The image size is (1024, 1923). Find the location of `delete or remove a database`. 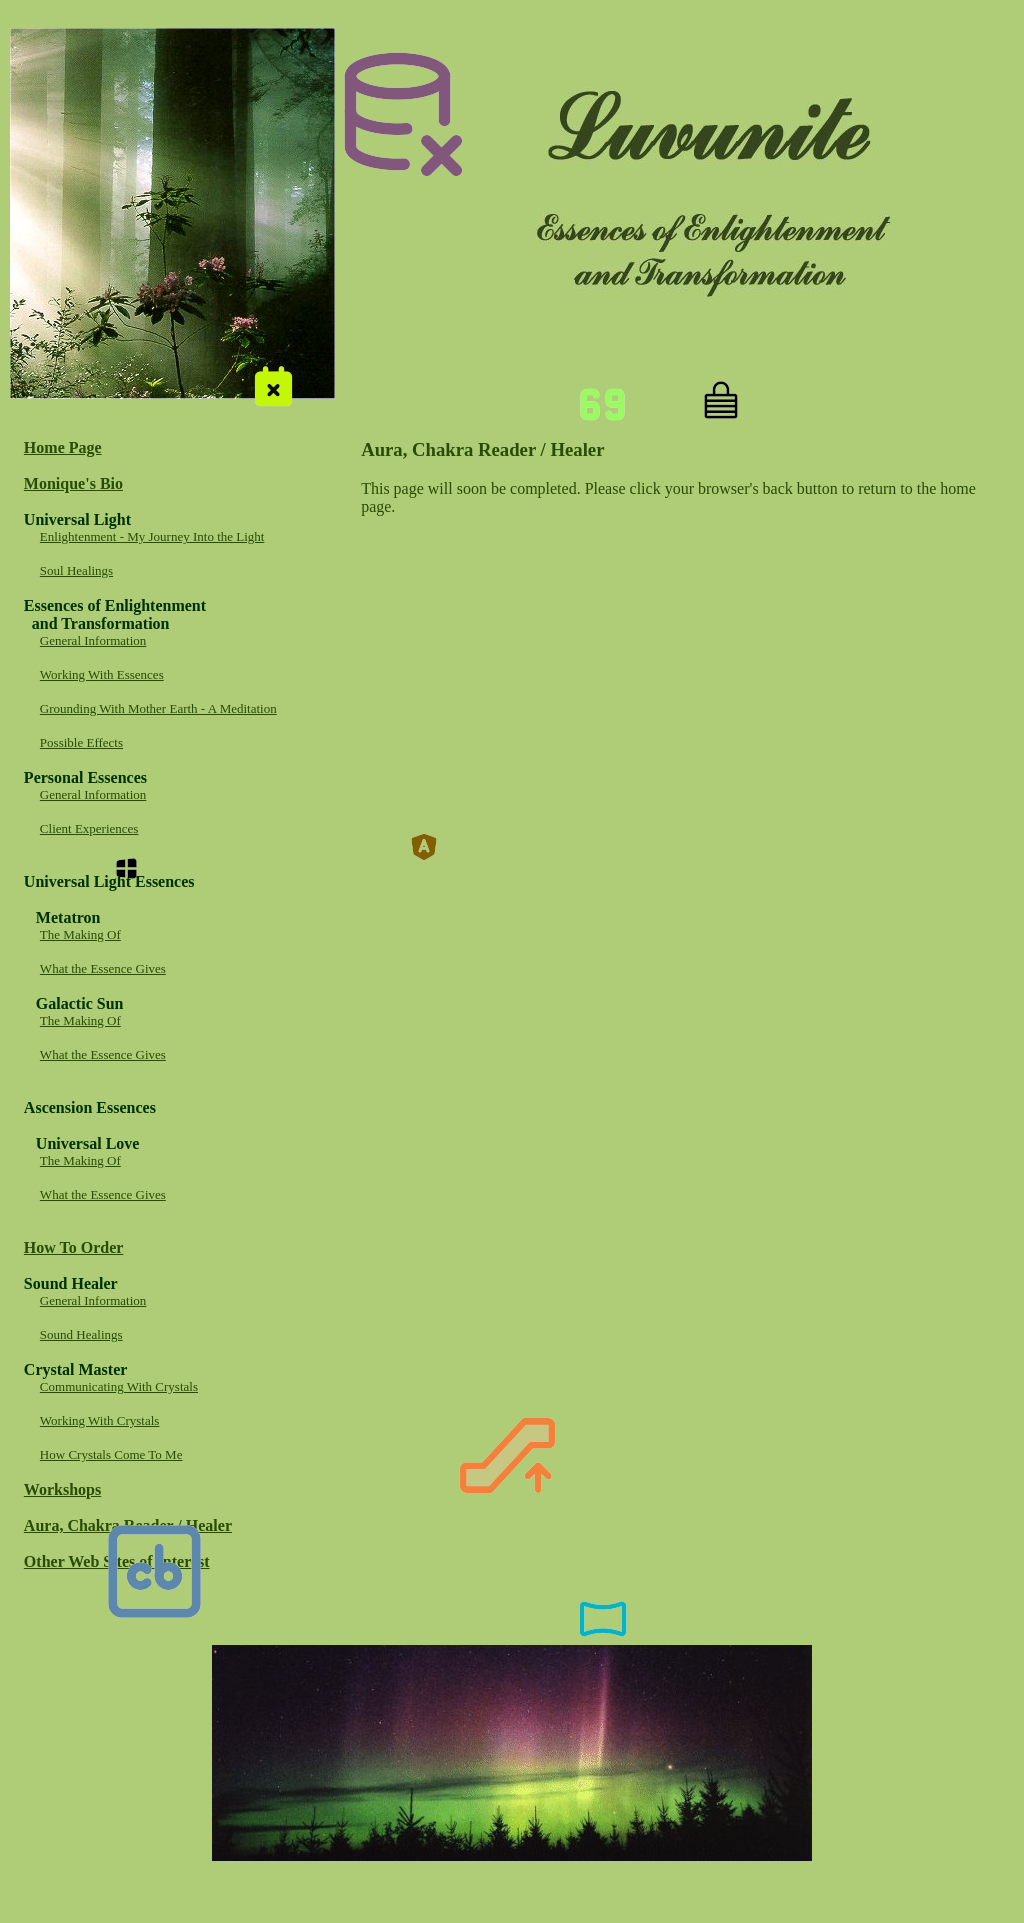

delete or remove a database is located at coordinates (397, 111).